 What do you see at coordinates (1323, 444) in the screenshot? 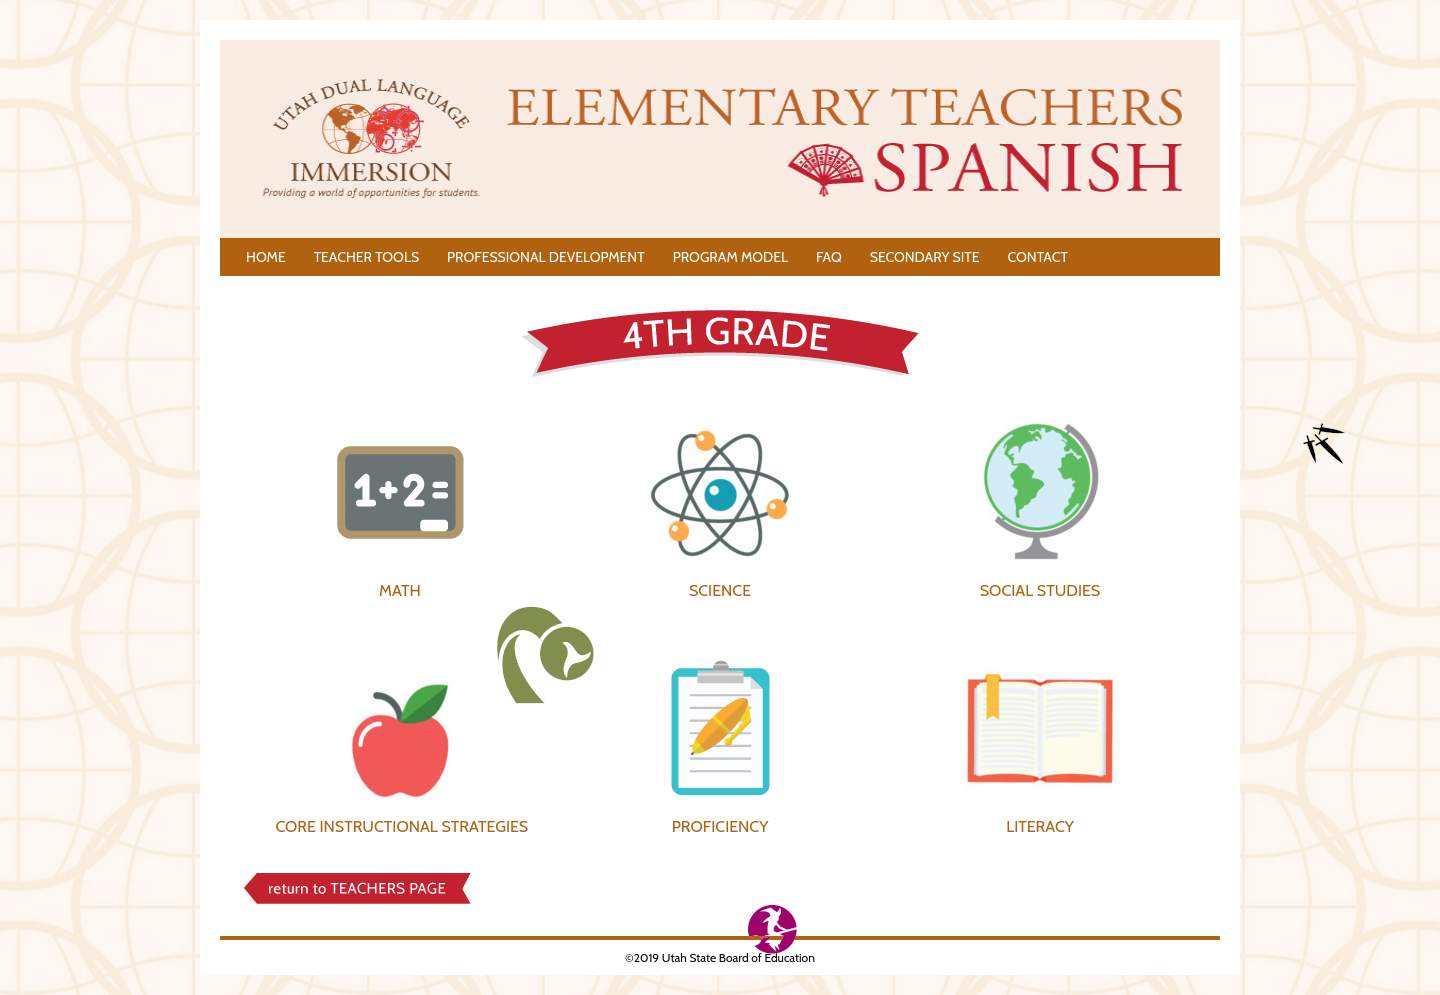
I see `assassin or rogue character class icon` at bounding box center [1323, 444].